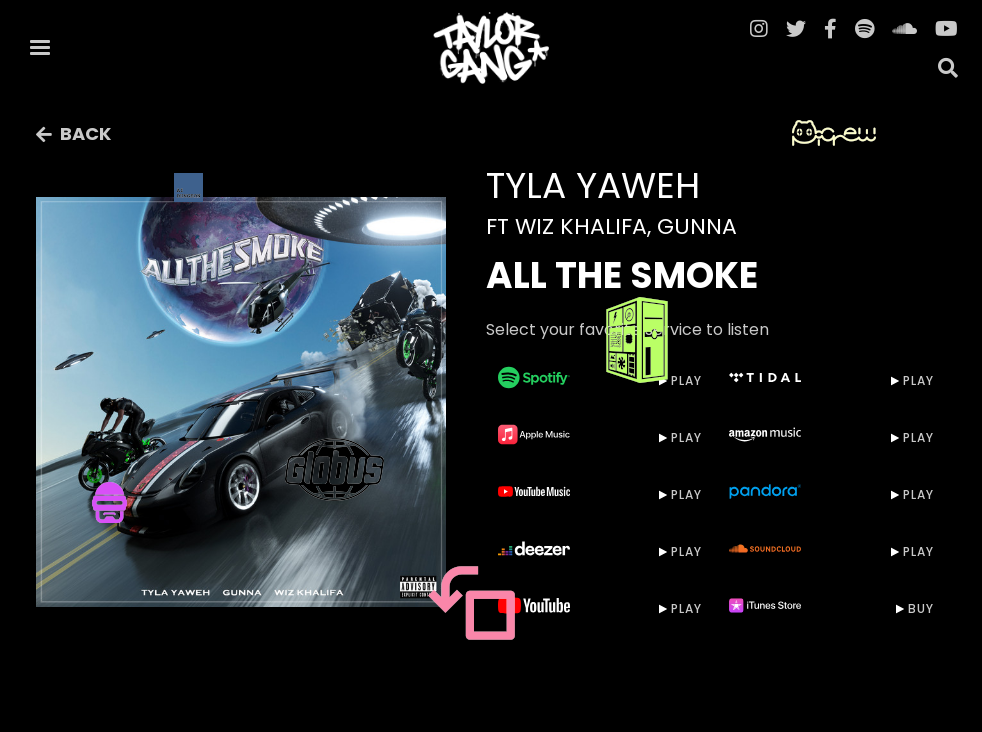 This screenshot has height=732, width=982. What do you see at coordinates (334, 469) in the screenshot?
I see `globus brand logo` at bounding box center [334, 469].